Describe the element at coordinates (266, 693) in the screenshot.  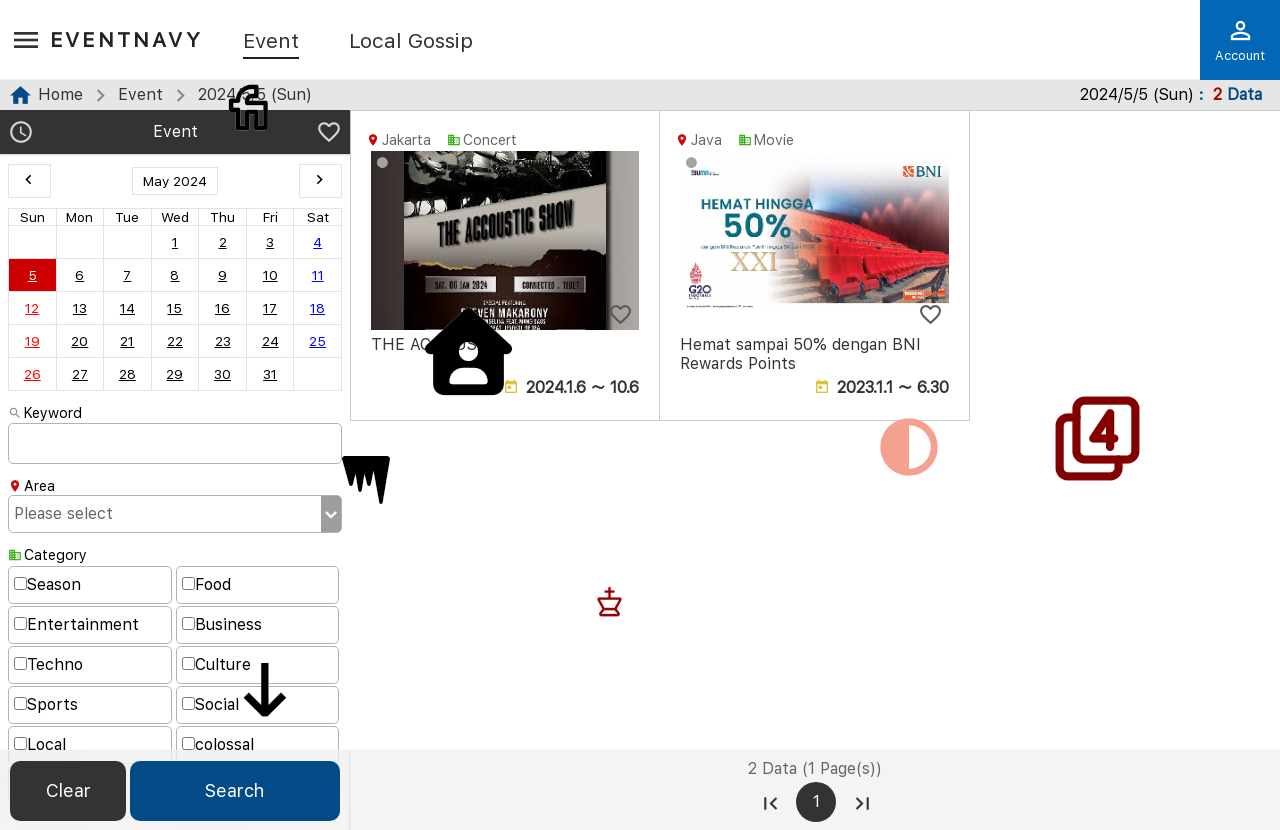
I see `scroll down or view more content` at that location.